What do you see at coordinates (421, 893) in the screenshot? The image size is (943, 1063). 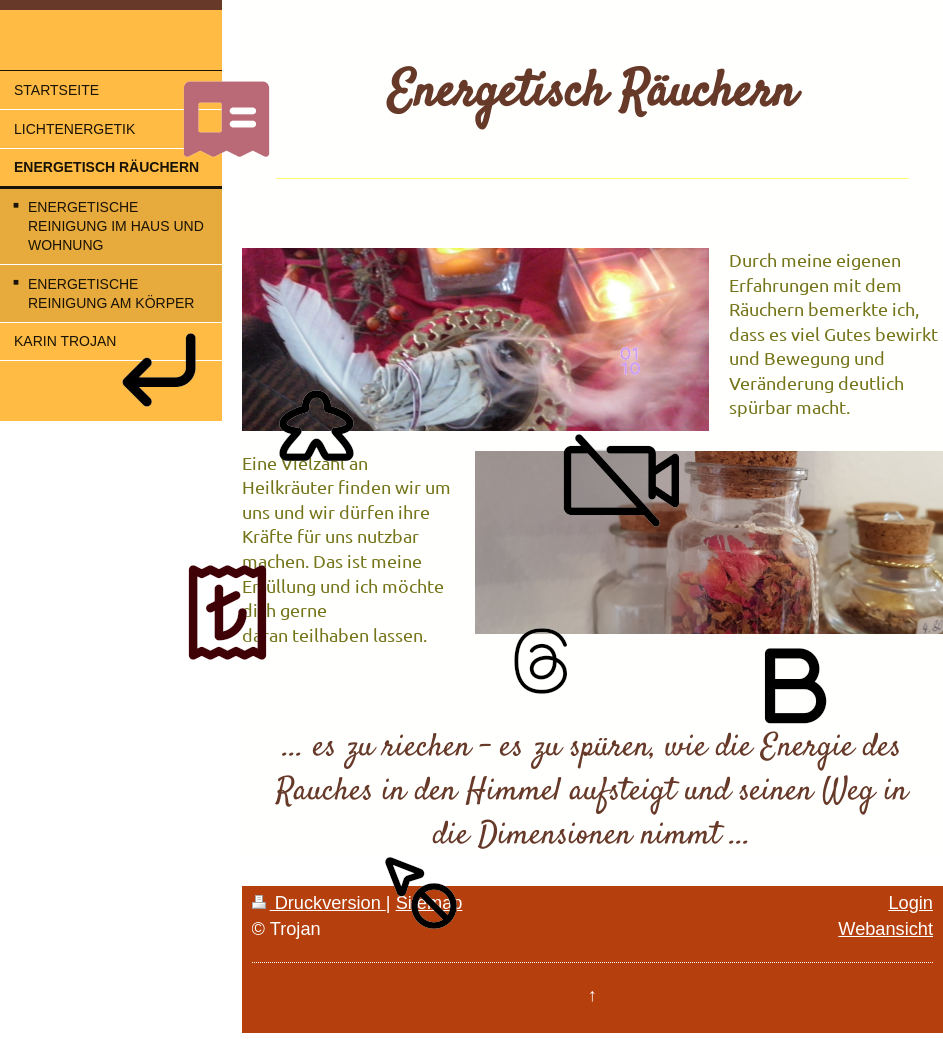 I see `cursor interaction disabled` at bounding box center [421, 893].